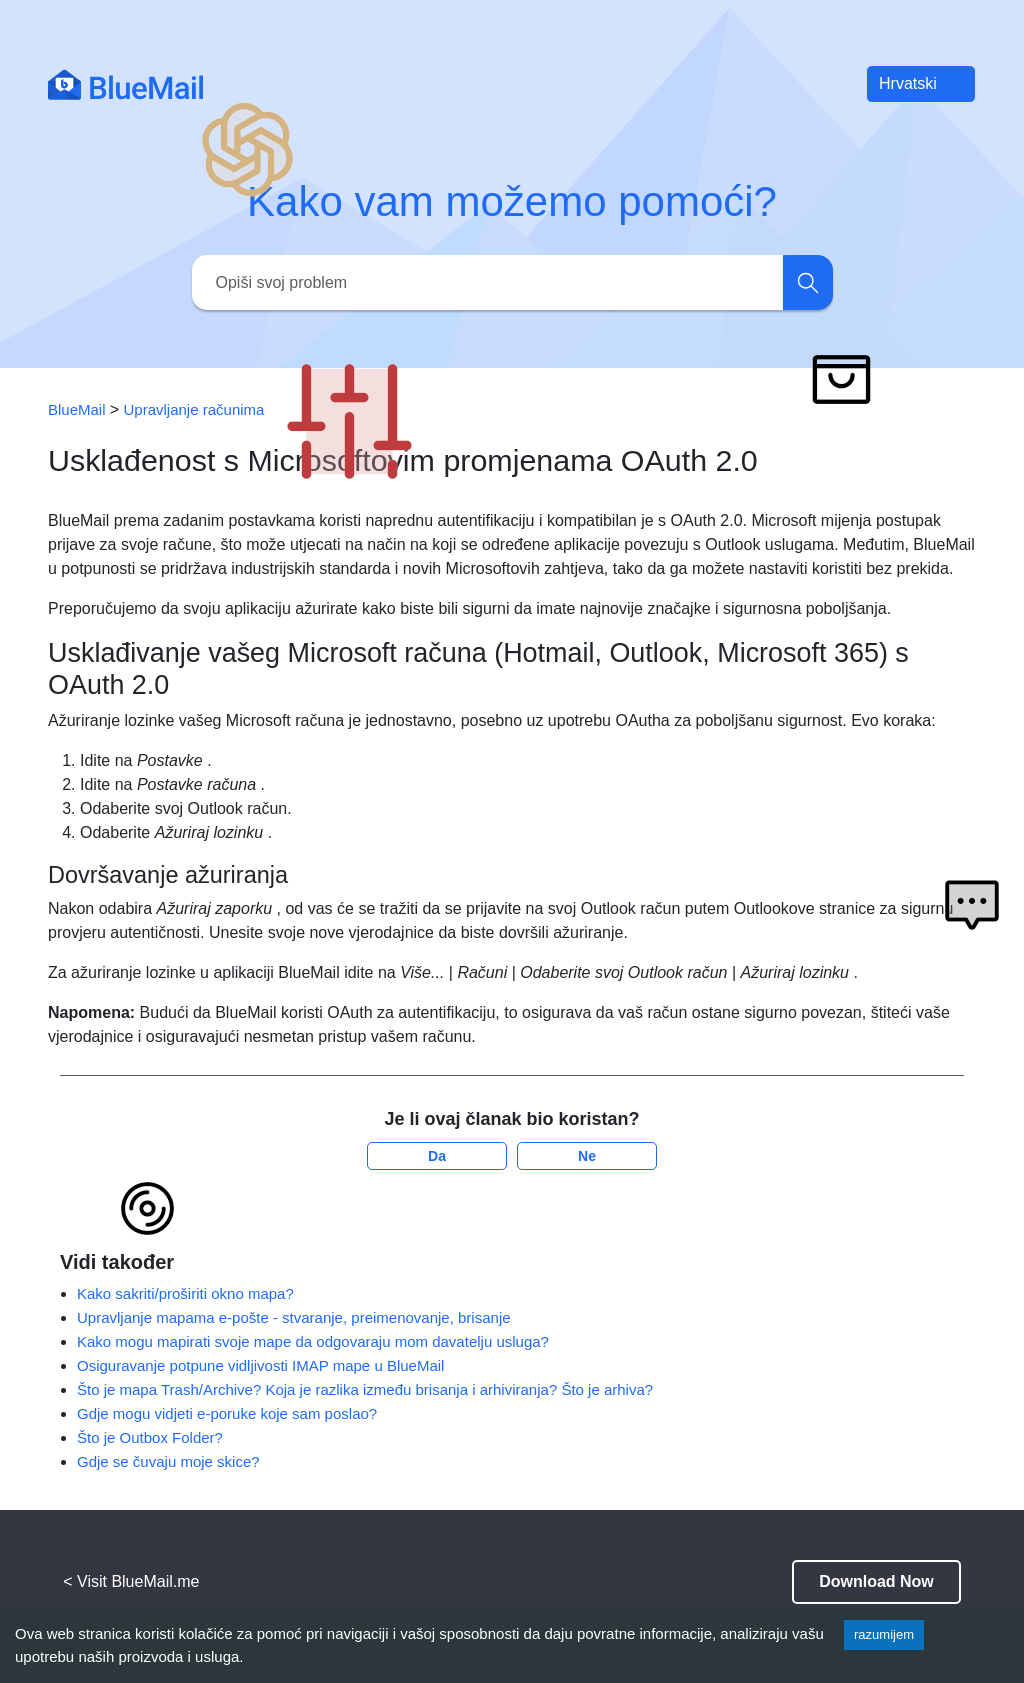 This screenshot has width=1024, height=1683. Describe the element at coordinates (972, 903) in the screenshot. I see `open chat or messaging` at that location.